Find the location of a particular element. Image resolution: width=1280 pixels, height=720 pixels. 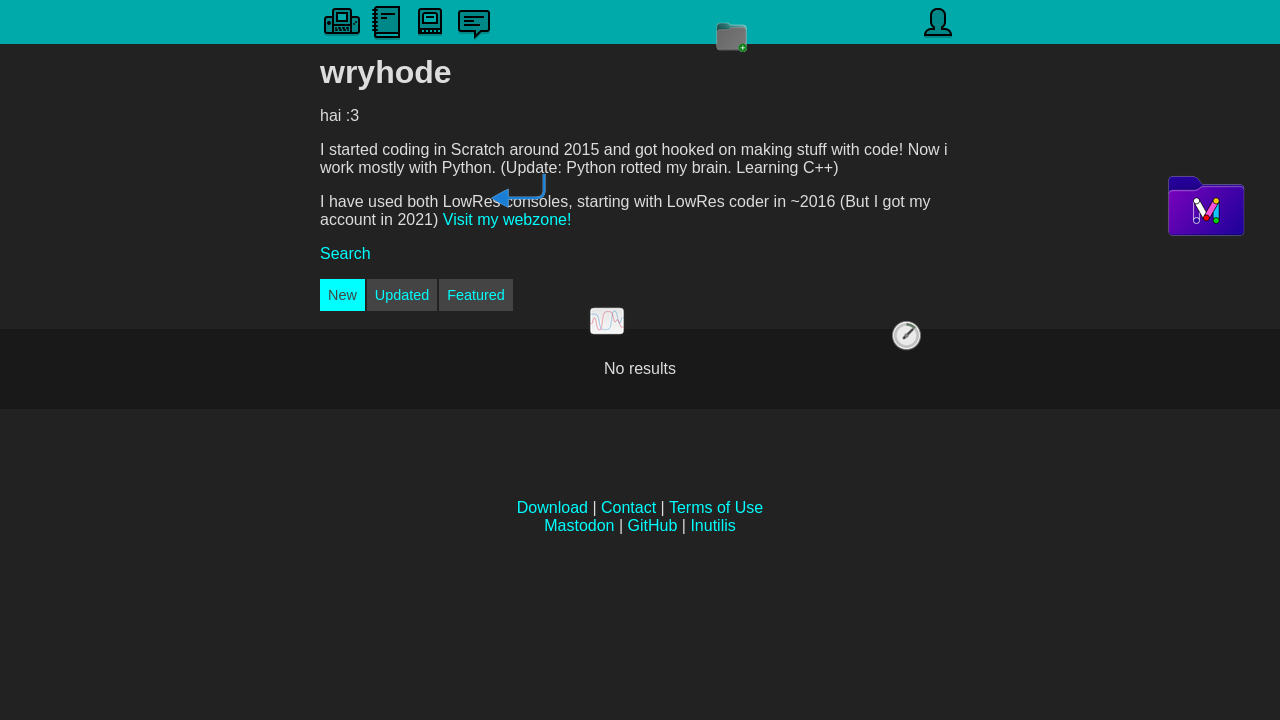

open power statistics application is located at coordinates (607, 321).